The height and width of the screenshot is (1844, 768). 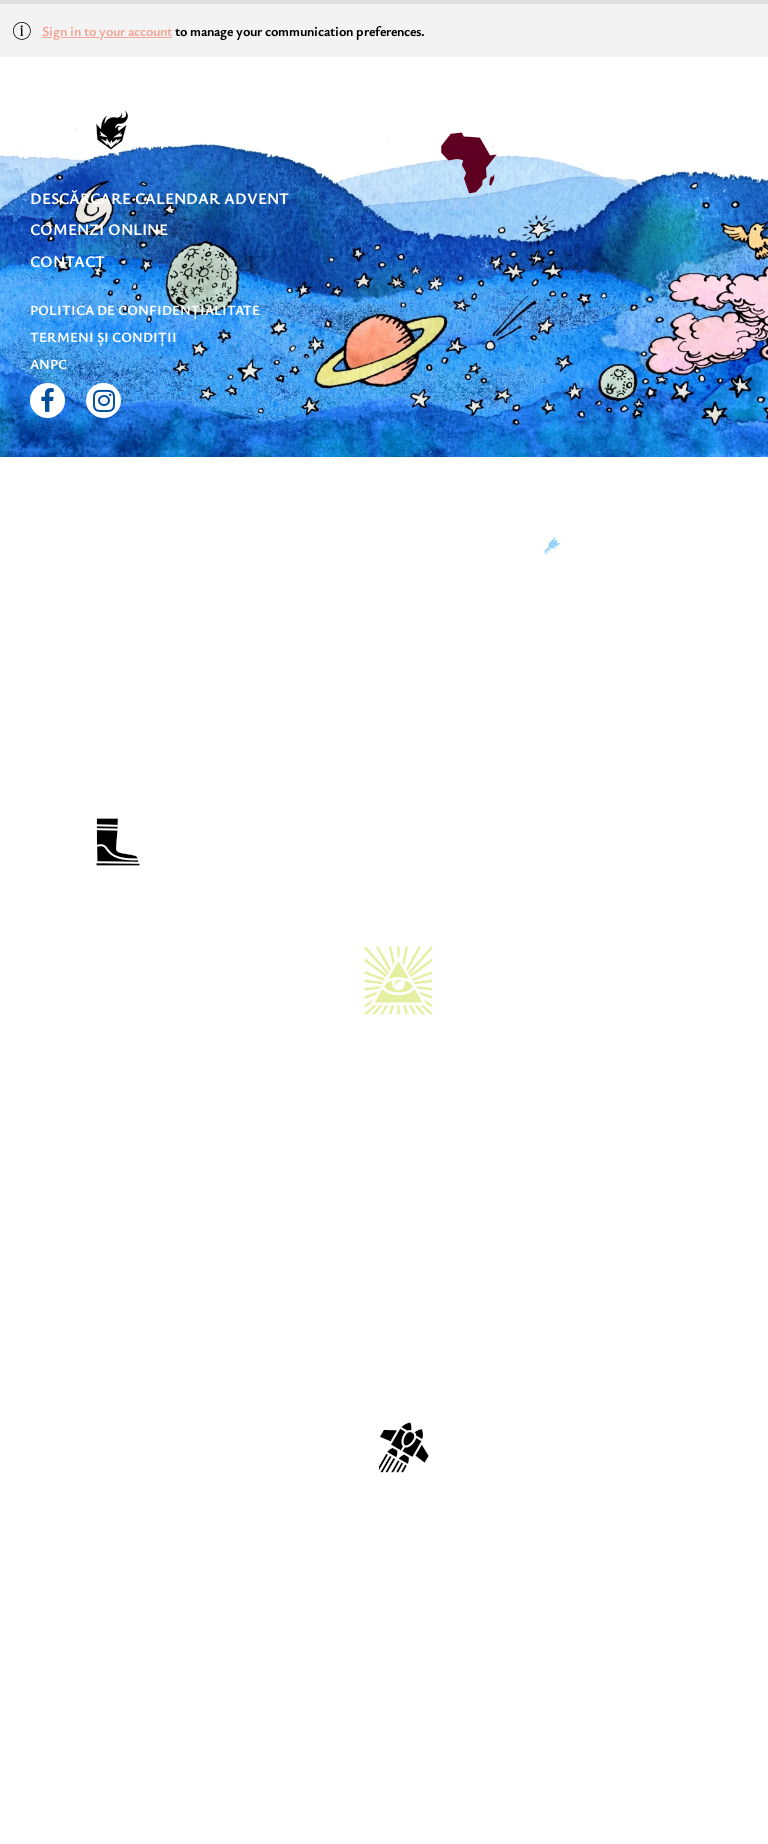 I want to click on spirit or soul character in a game interface, so click(x=111, y=130).